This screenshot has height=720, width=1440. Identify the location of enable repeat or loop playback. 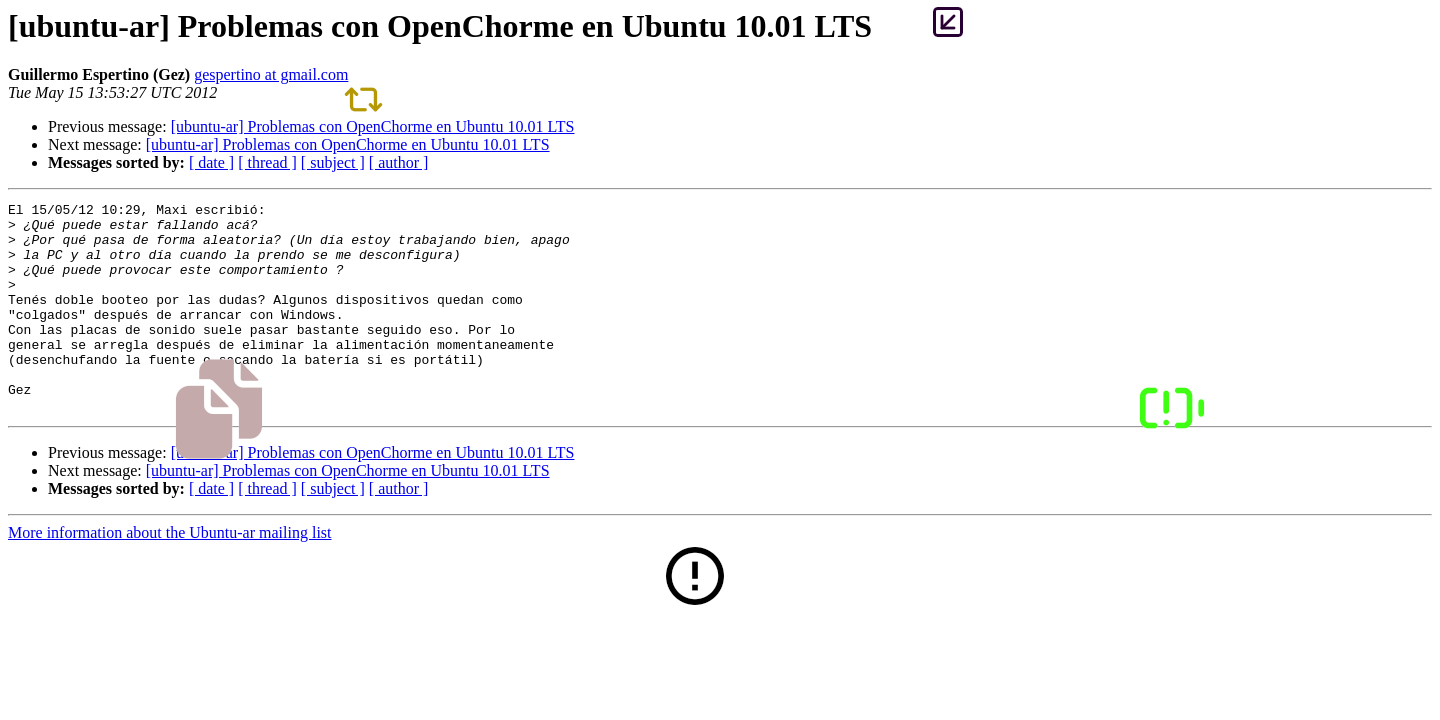
(363, 99).